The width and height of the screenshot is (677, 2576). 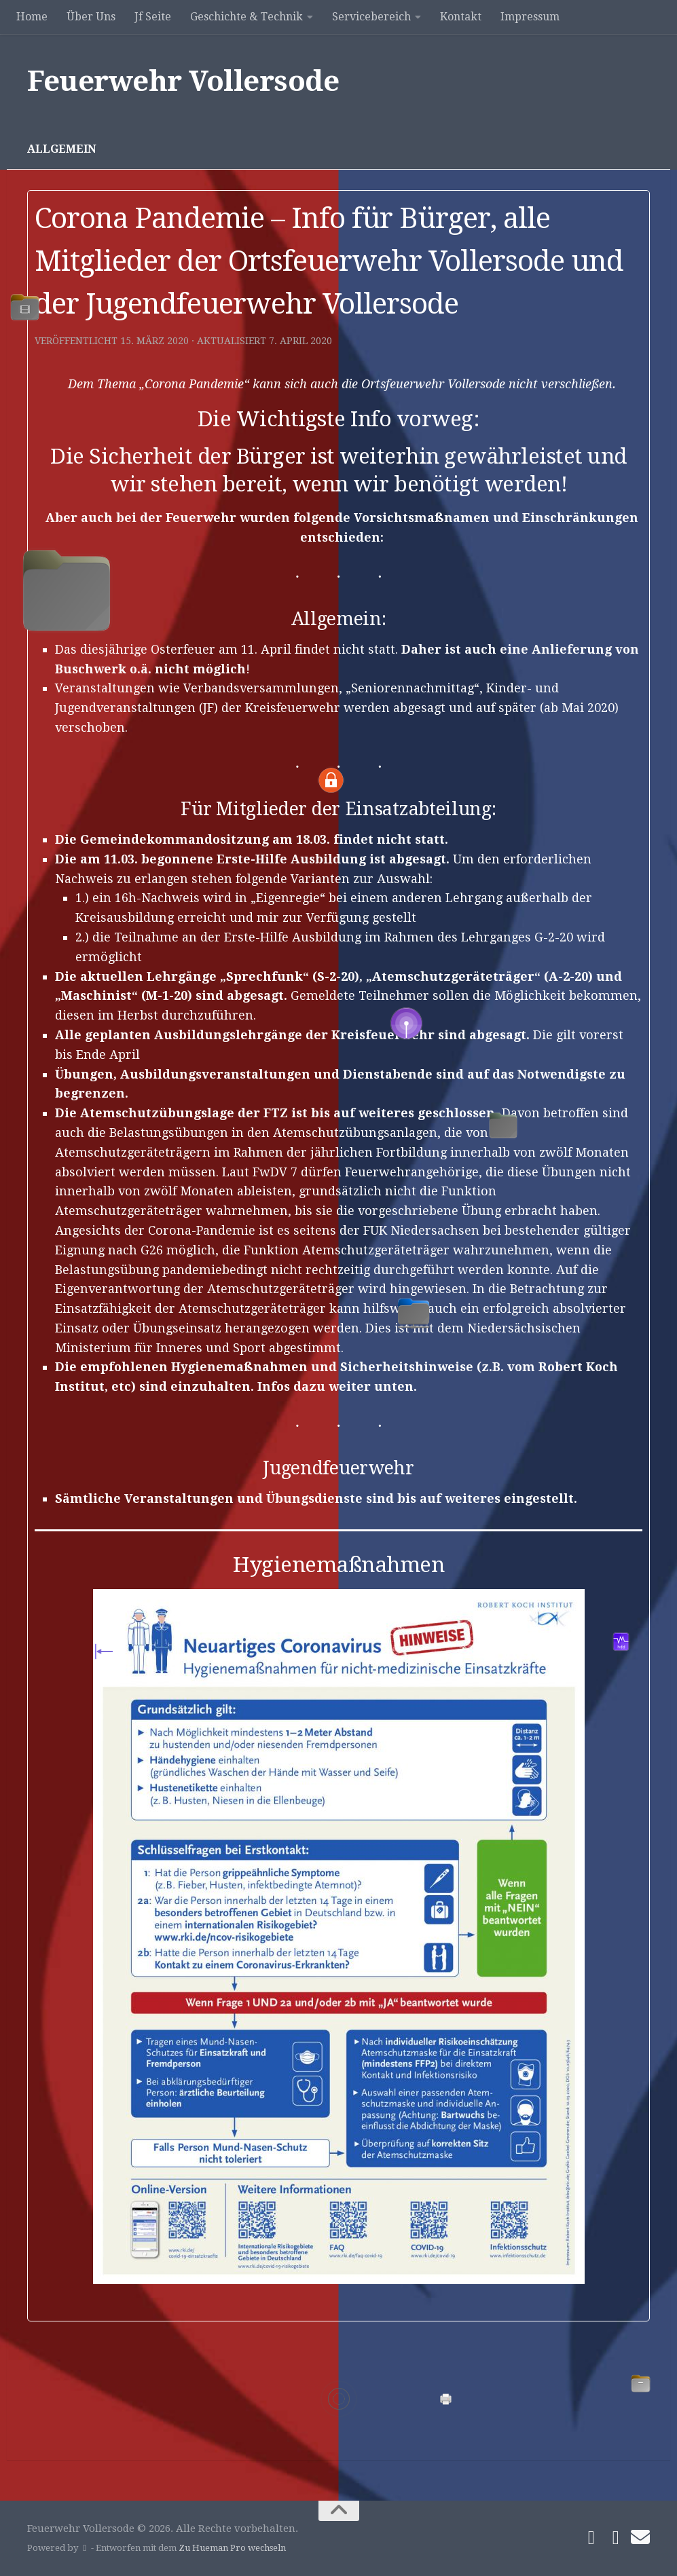 I want to click on go to the first item in a list or sequence, so click(x=104, y=1651).